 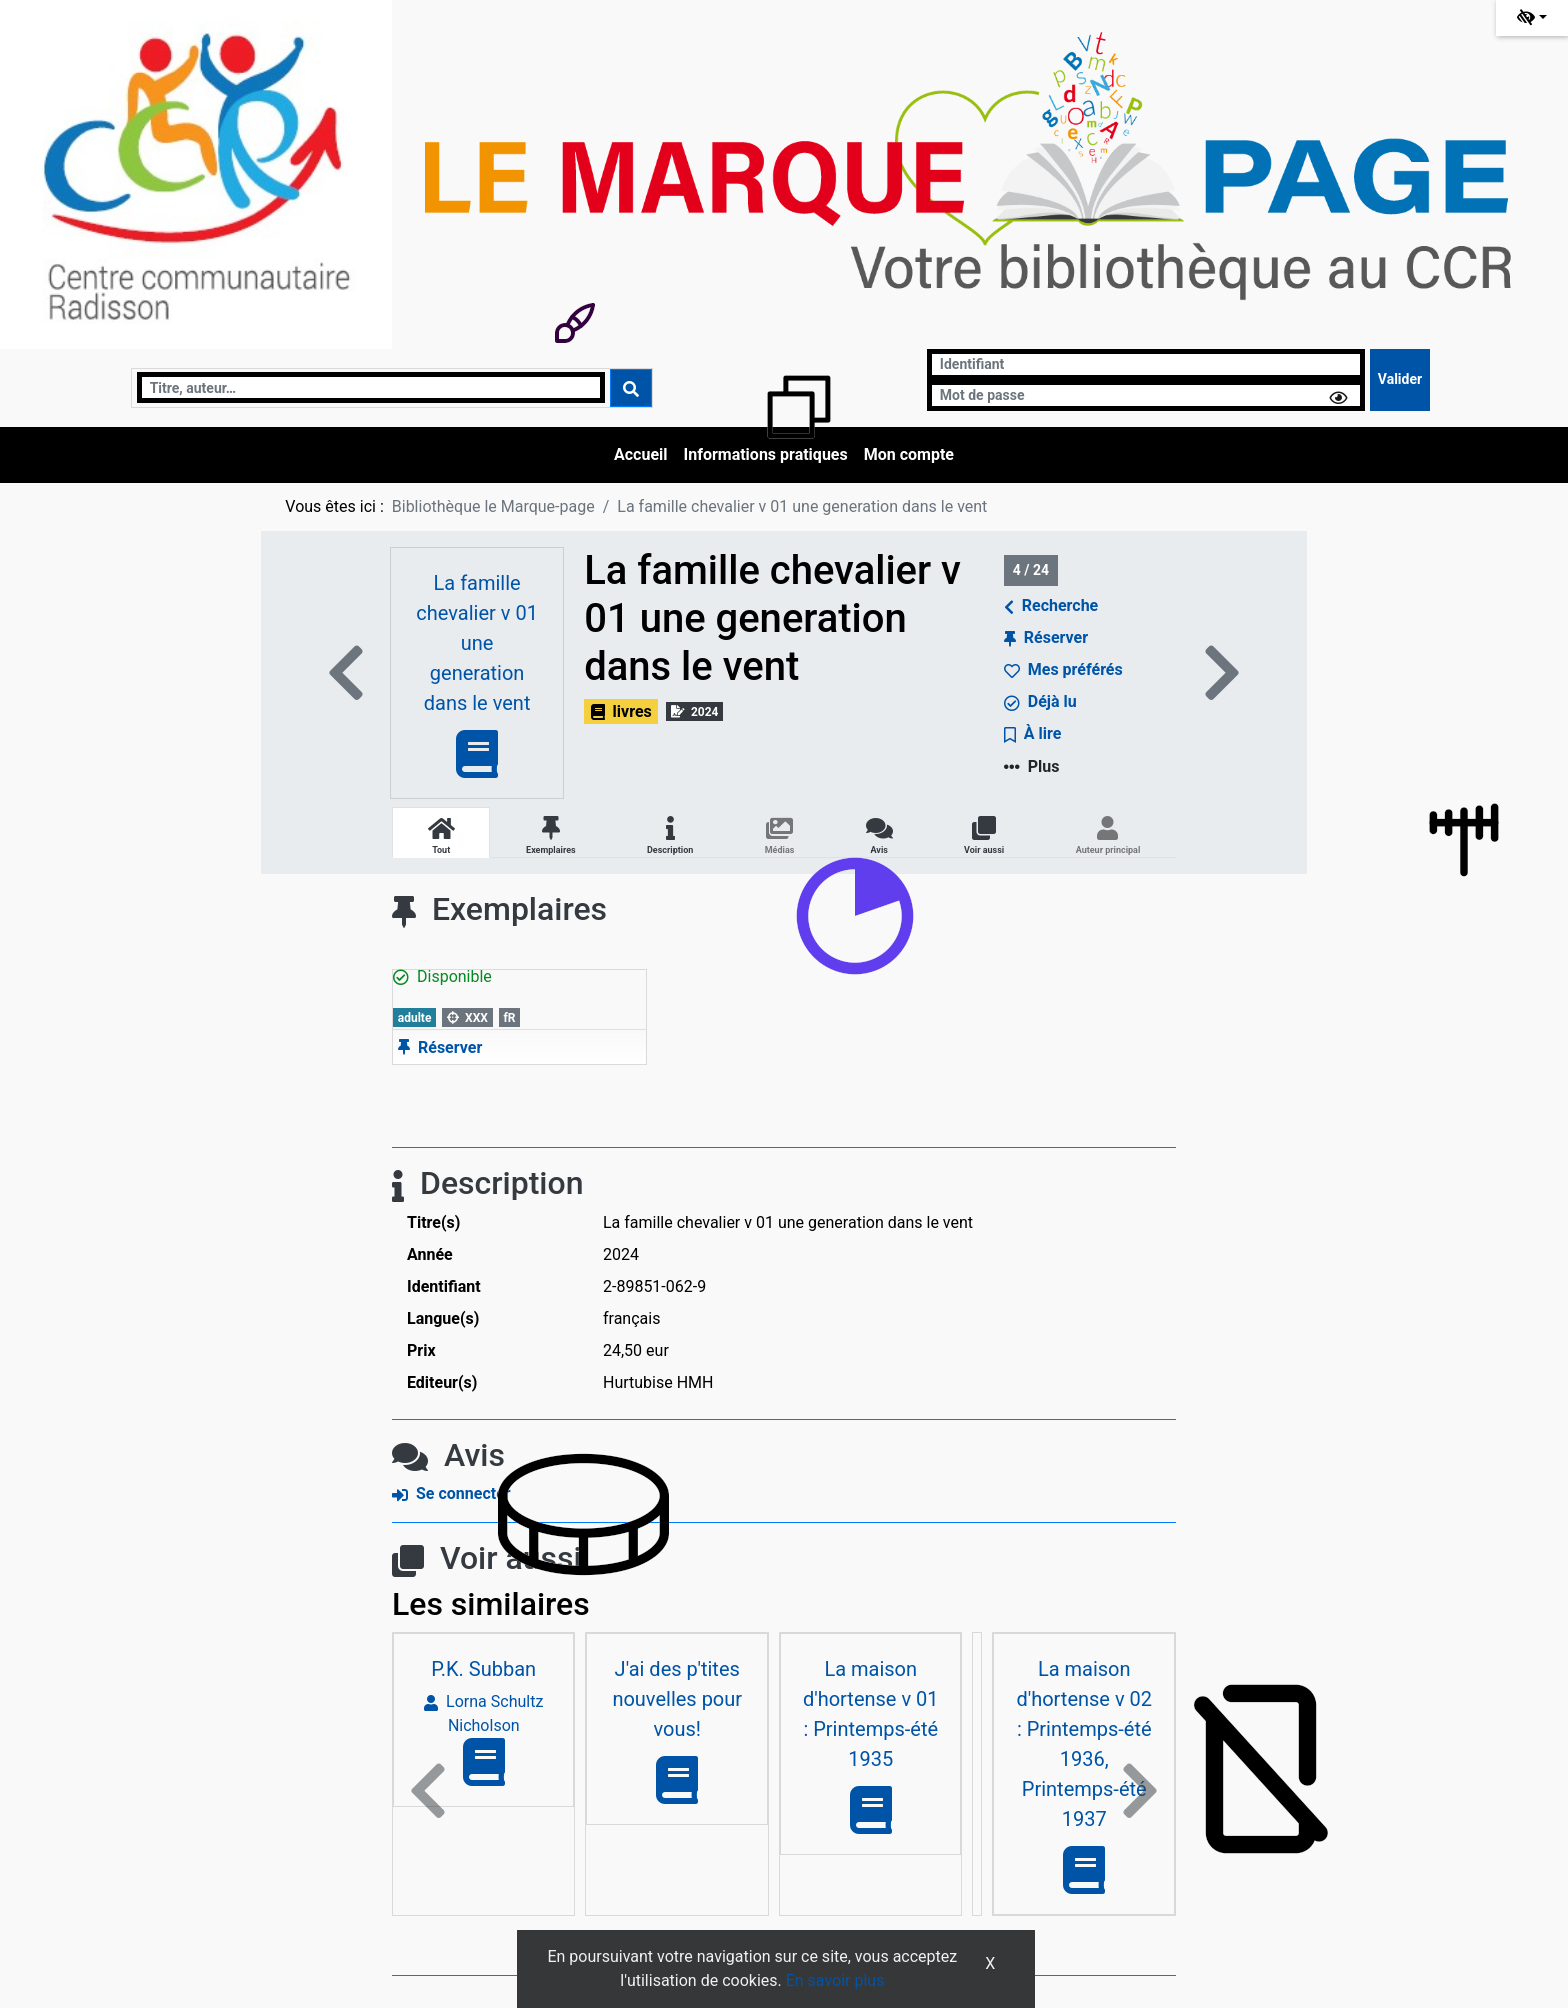 I want to click on indicates signal or network connectivity status, so click(x=1464, y=838).